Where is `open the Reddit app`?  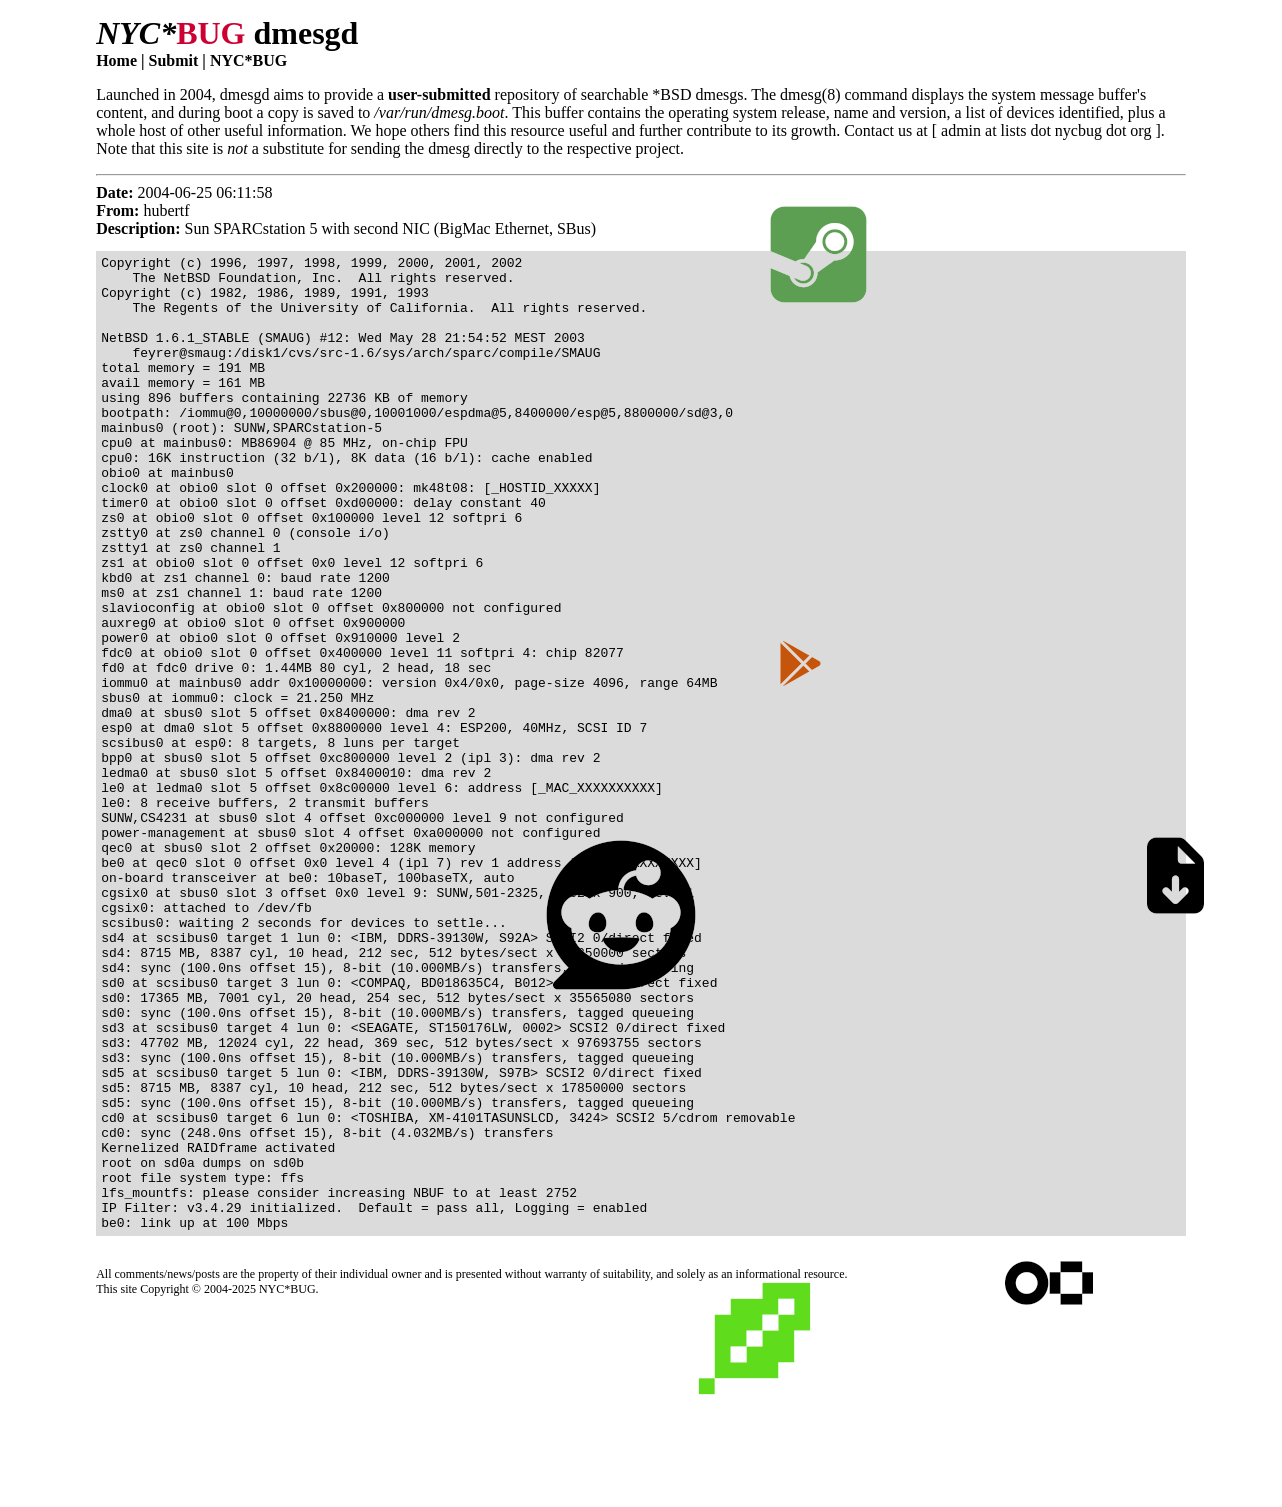 open the Reddit app is located at coordinates (621, 915).